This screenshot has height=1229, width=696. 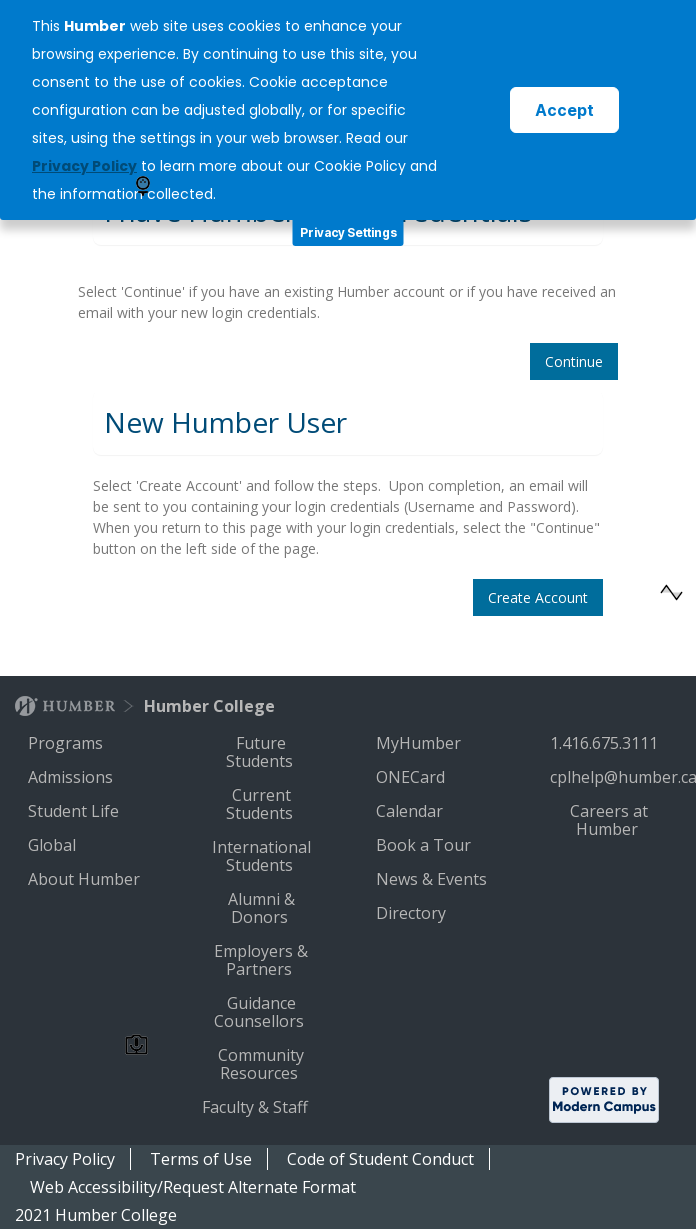 I want to click on access golf sports content or scores, so click(x=143, y=186).